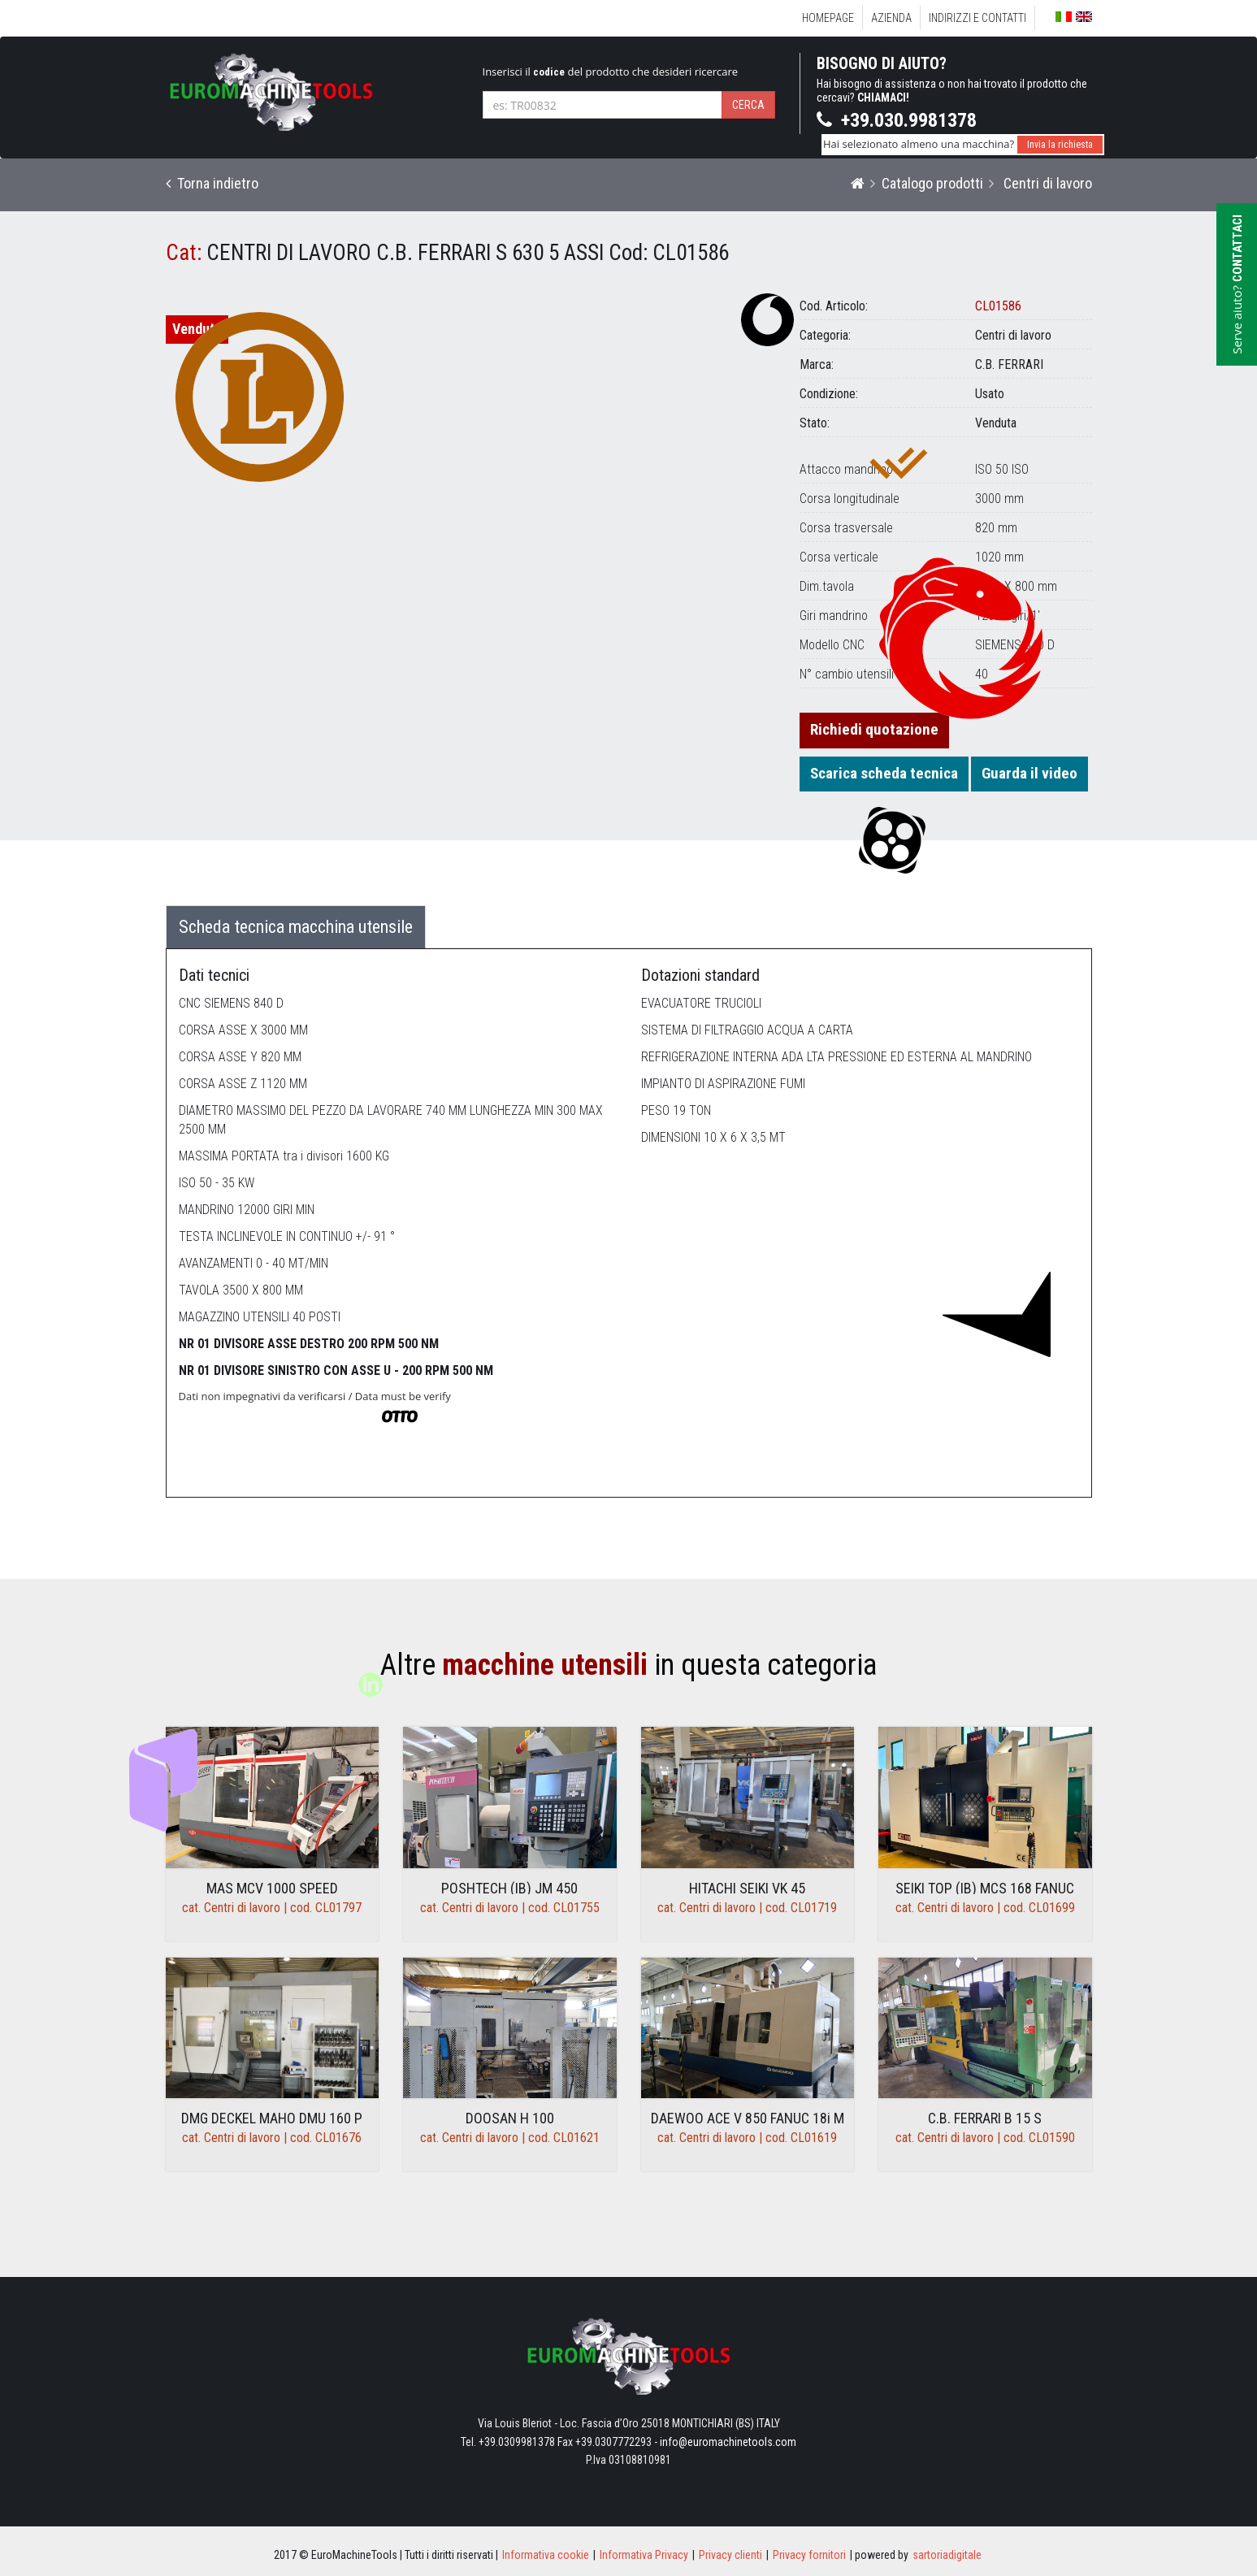 This screenshot has height=2576, width=1257. I want to click on LogMeIn brand logo, so click(371, 1685).